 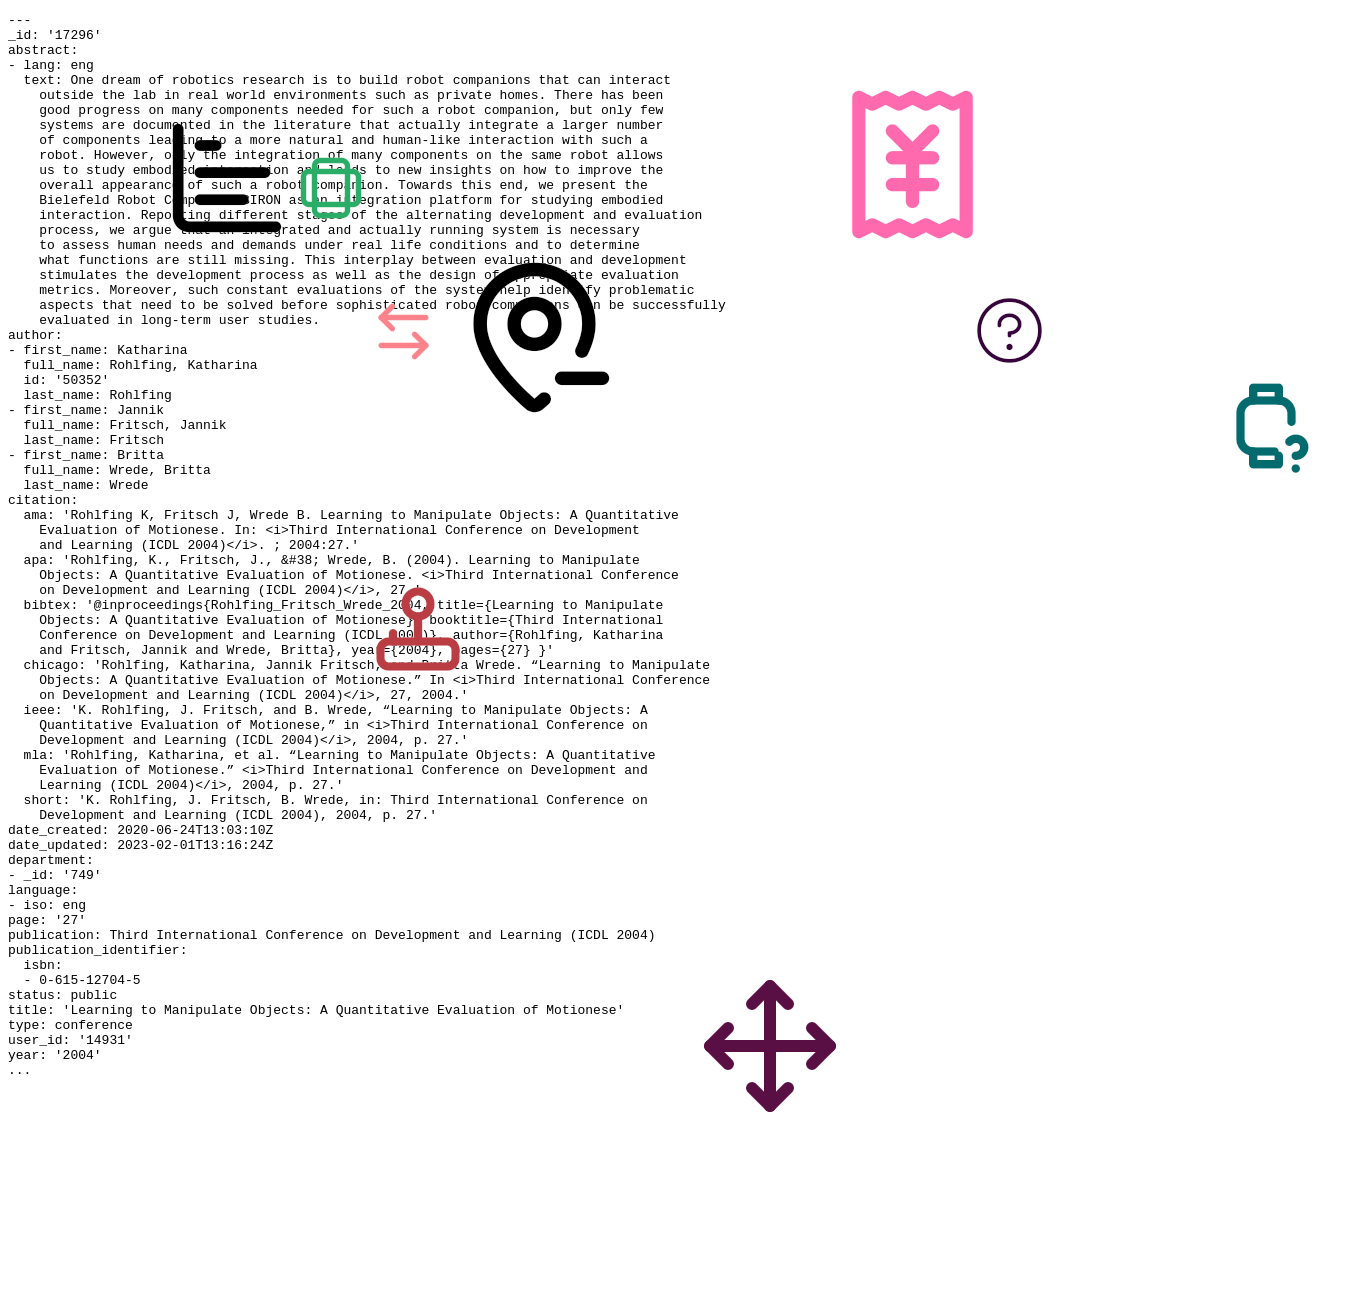 I want to click on smartwatch help or support, so click(x=1266, y=426).